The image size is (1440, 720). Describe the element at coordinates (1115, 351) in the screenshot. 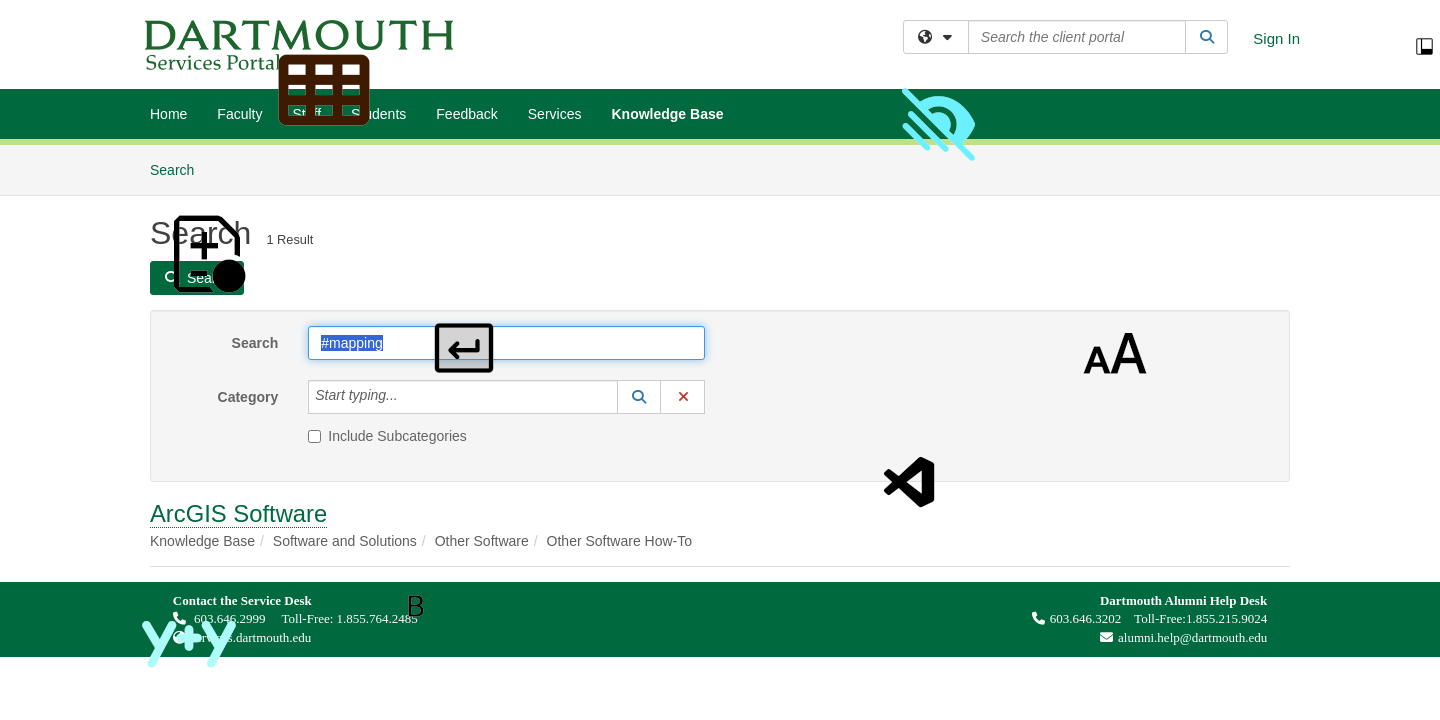

I see `adjust text size settings` at that location.